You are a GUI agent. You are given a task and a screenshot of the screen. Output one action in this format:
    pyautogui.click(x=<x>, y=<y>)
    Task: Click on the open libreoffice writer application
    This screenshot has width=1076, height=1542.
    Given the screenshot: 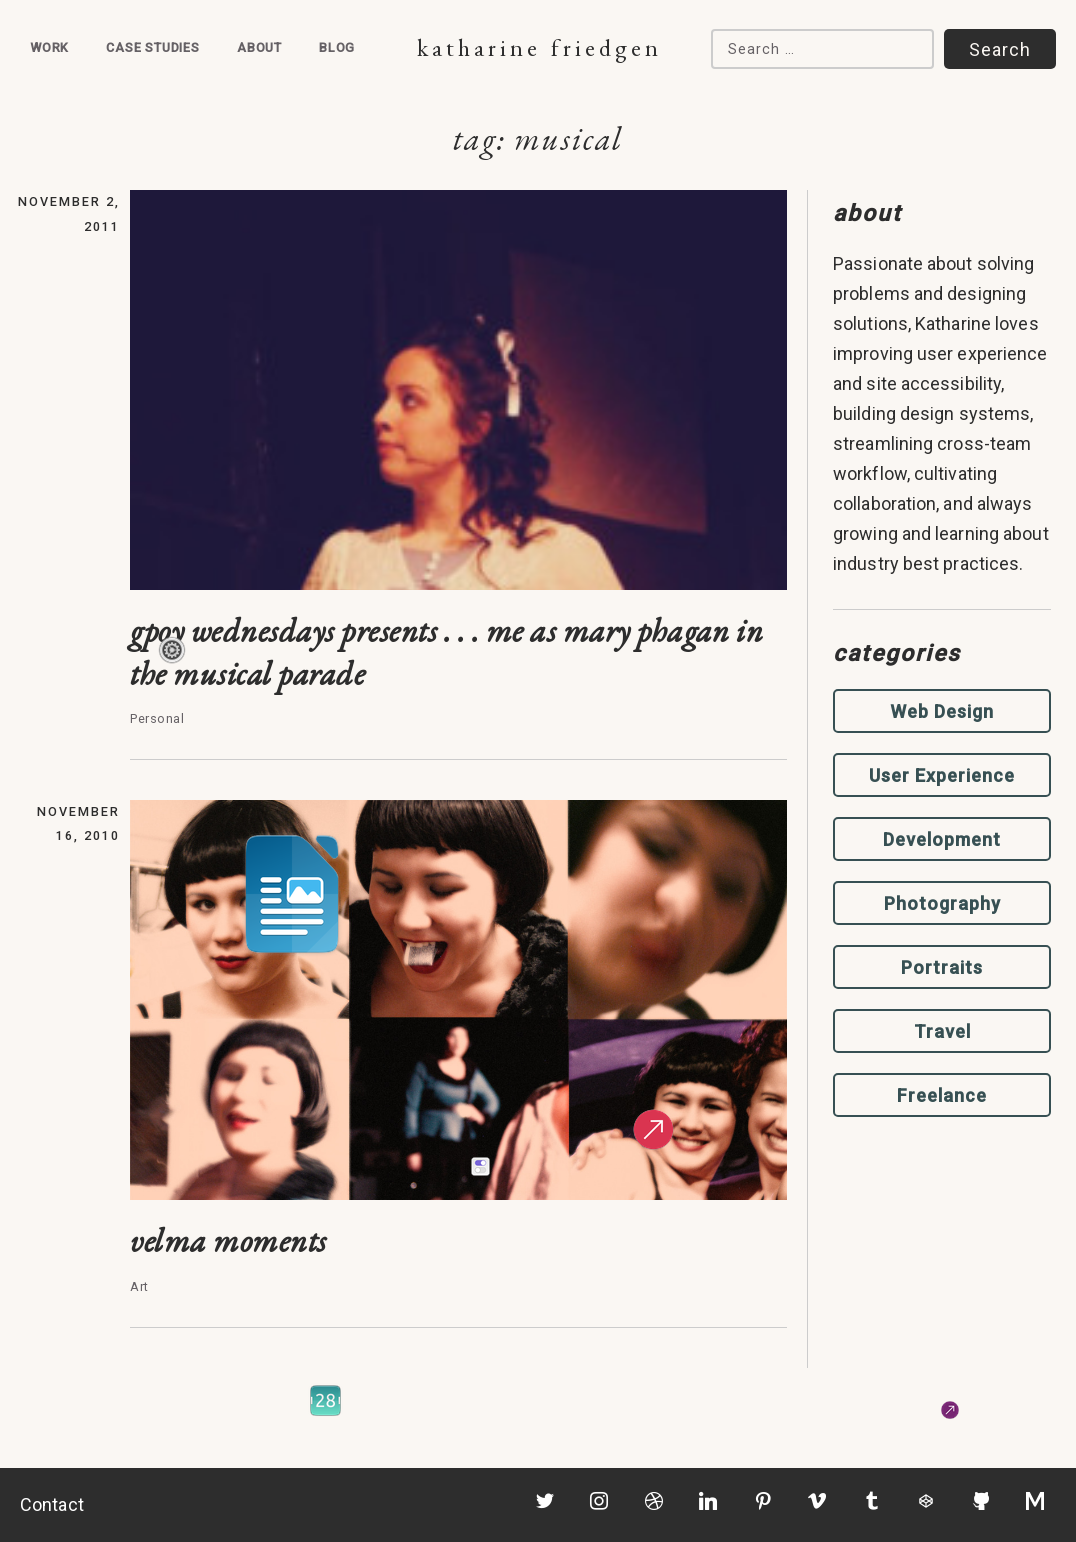 What is the action you would take?
    pyautogui.click(x=292, y=894)
    